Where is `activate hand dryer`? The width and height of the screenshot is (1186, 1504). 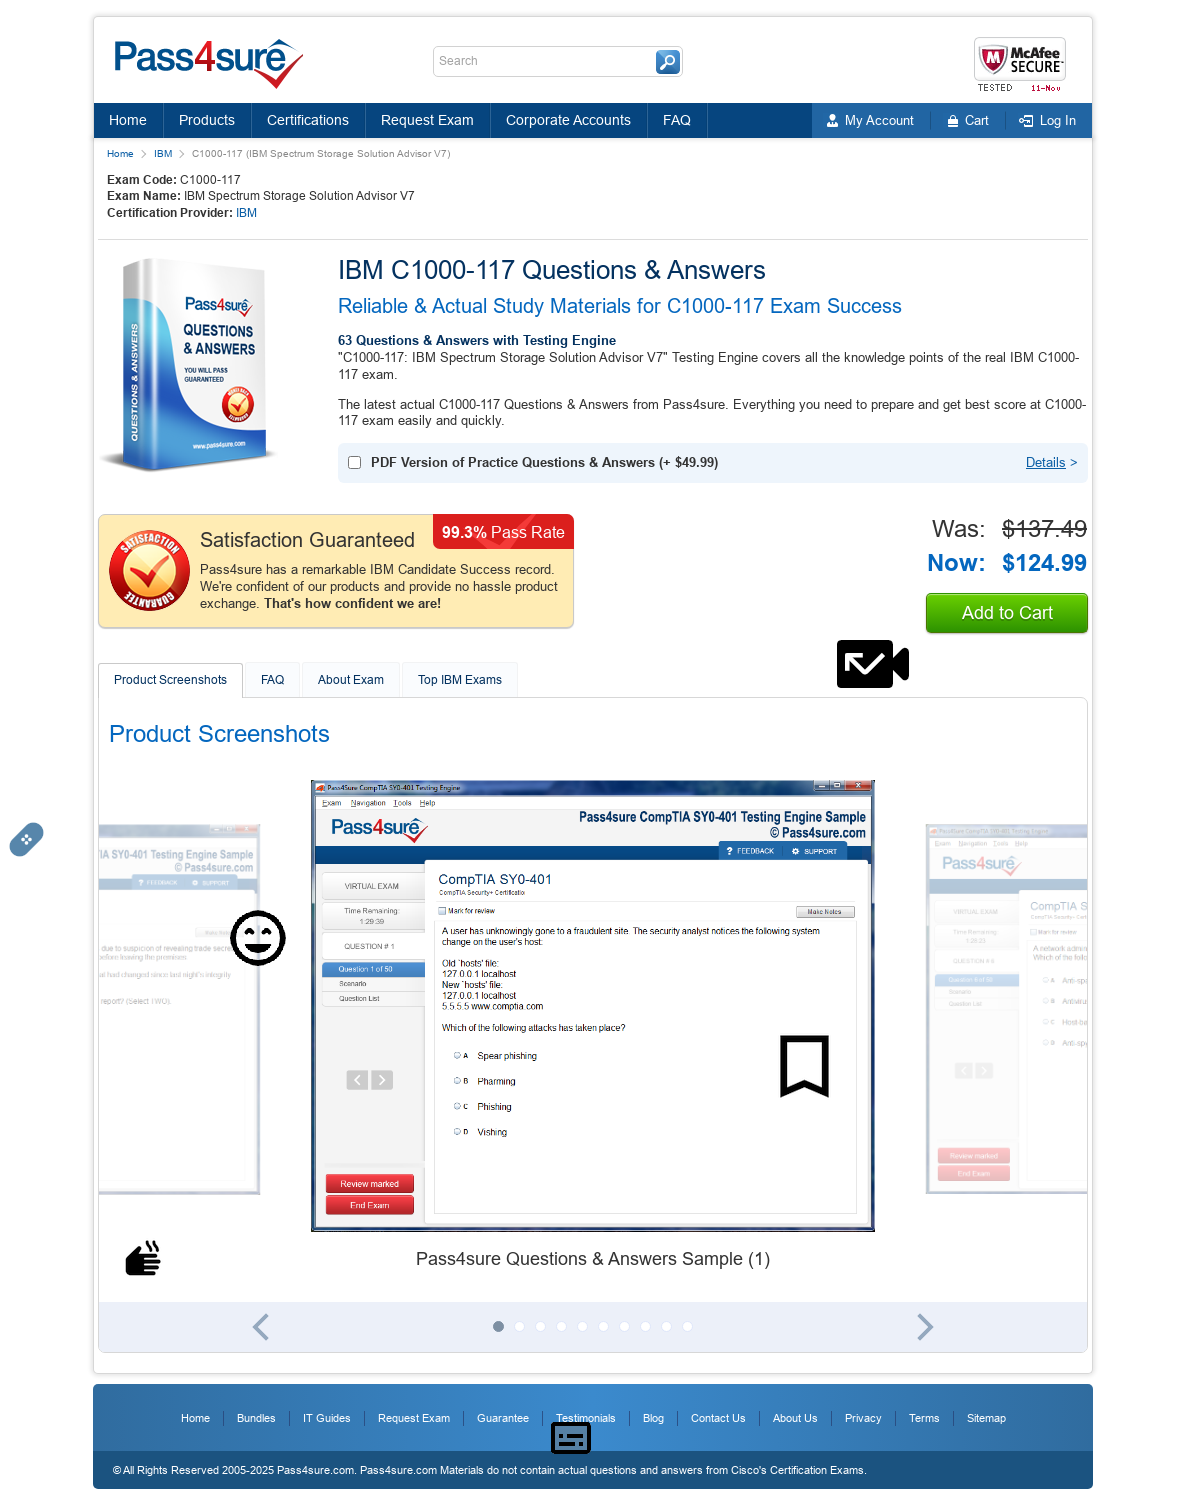 activate hand dryer is located at coordinates (144, 1257).